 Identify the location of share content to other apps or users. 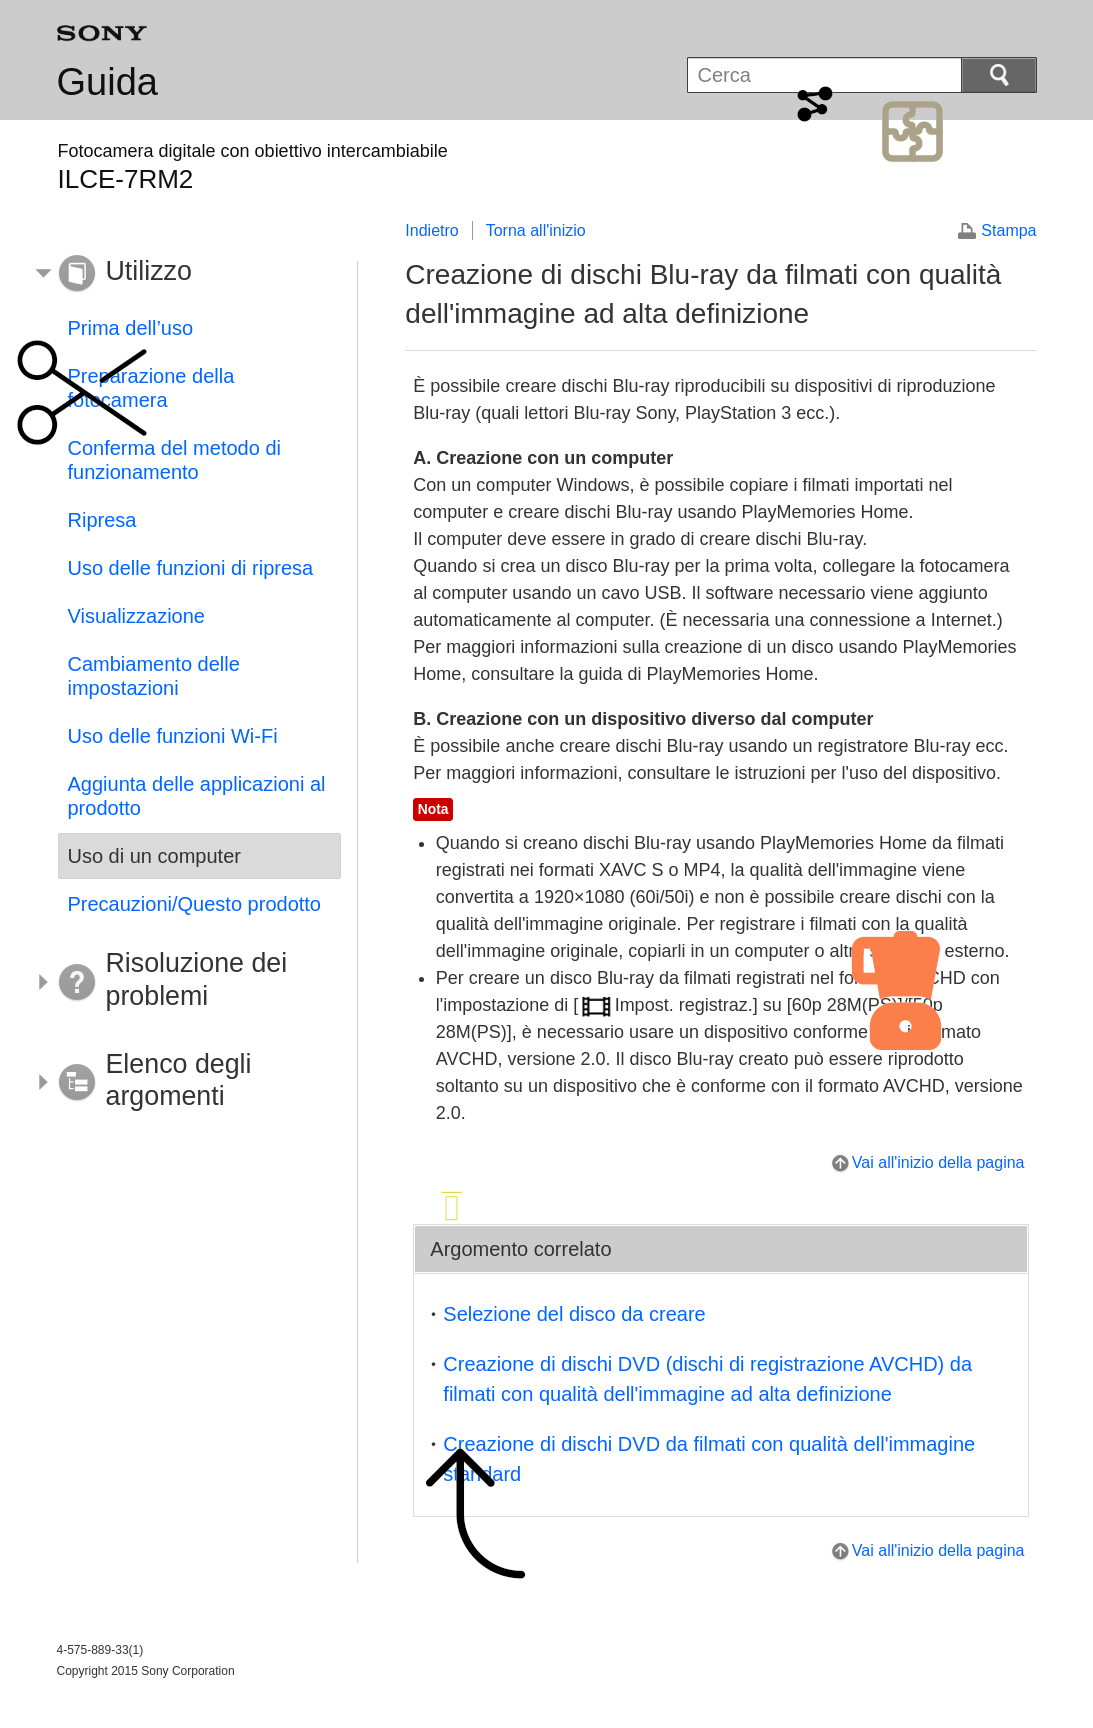
(815, 104).